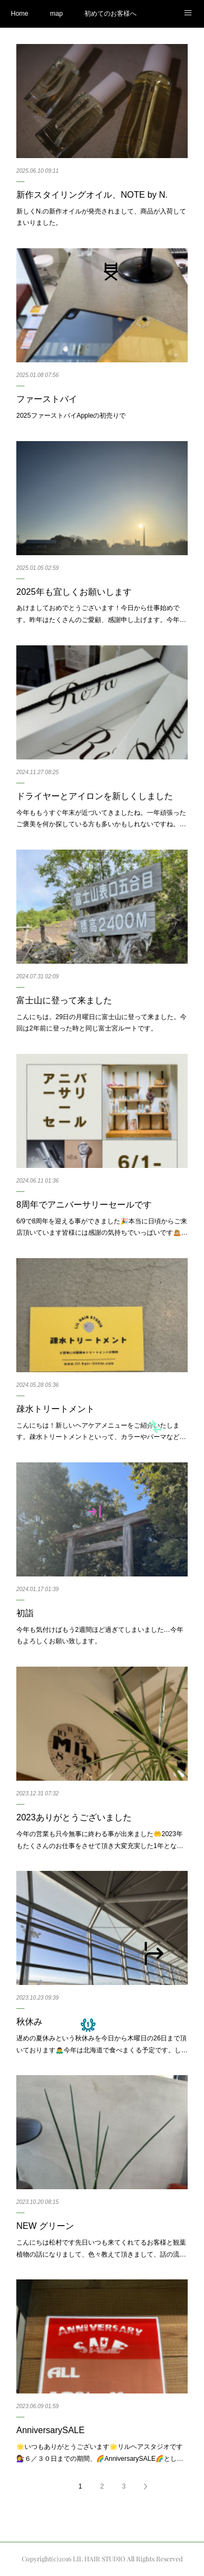  What do you see at coordinates (94, 1511) in the screenshot?
I see `collapse sidebar or panel to the right` at bounding box center [94, 1511].